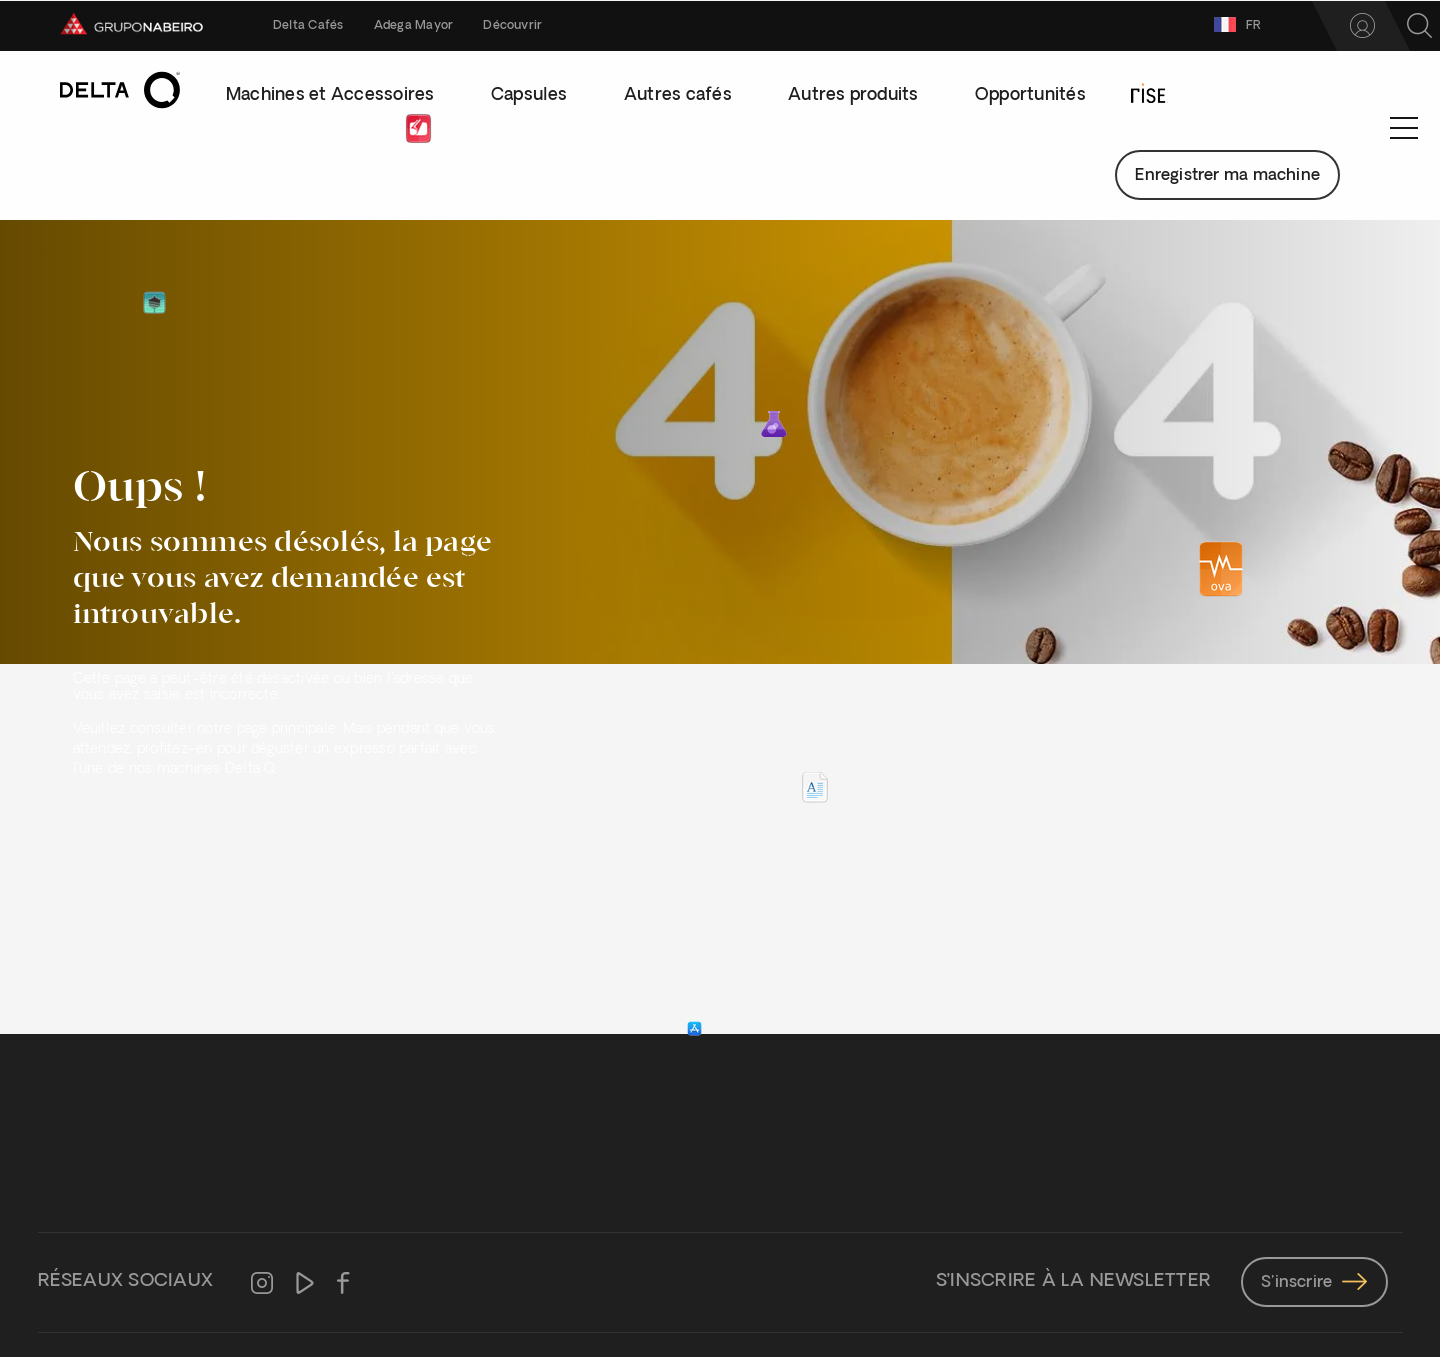  I want to click on open test plans application, so click(774, 424).